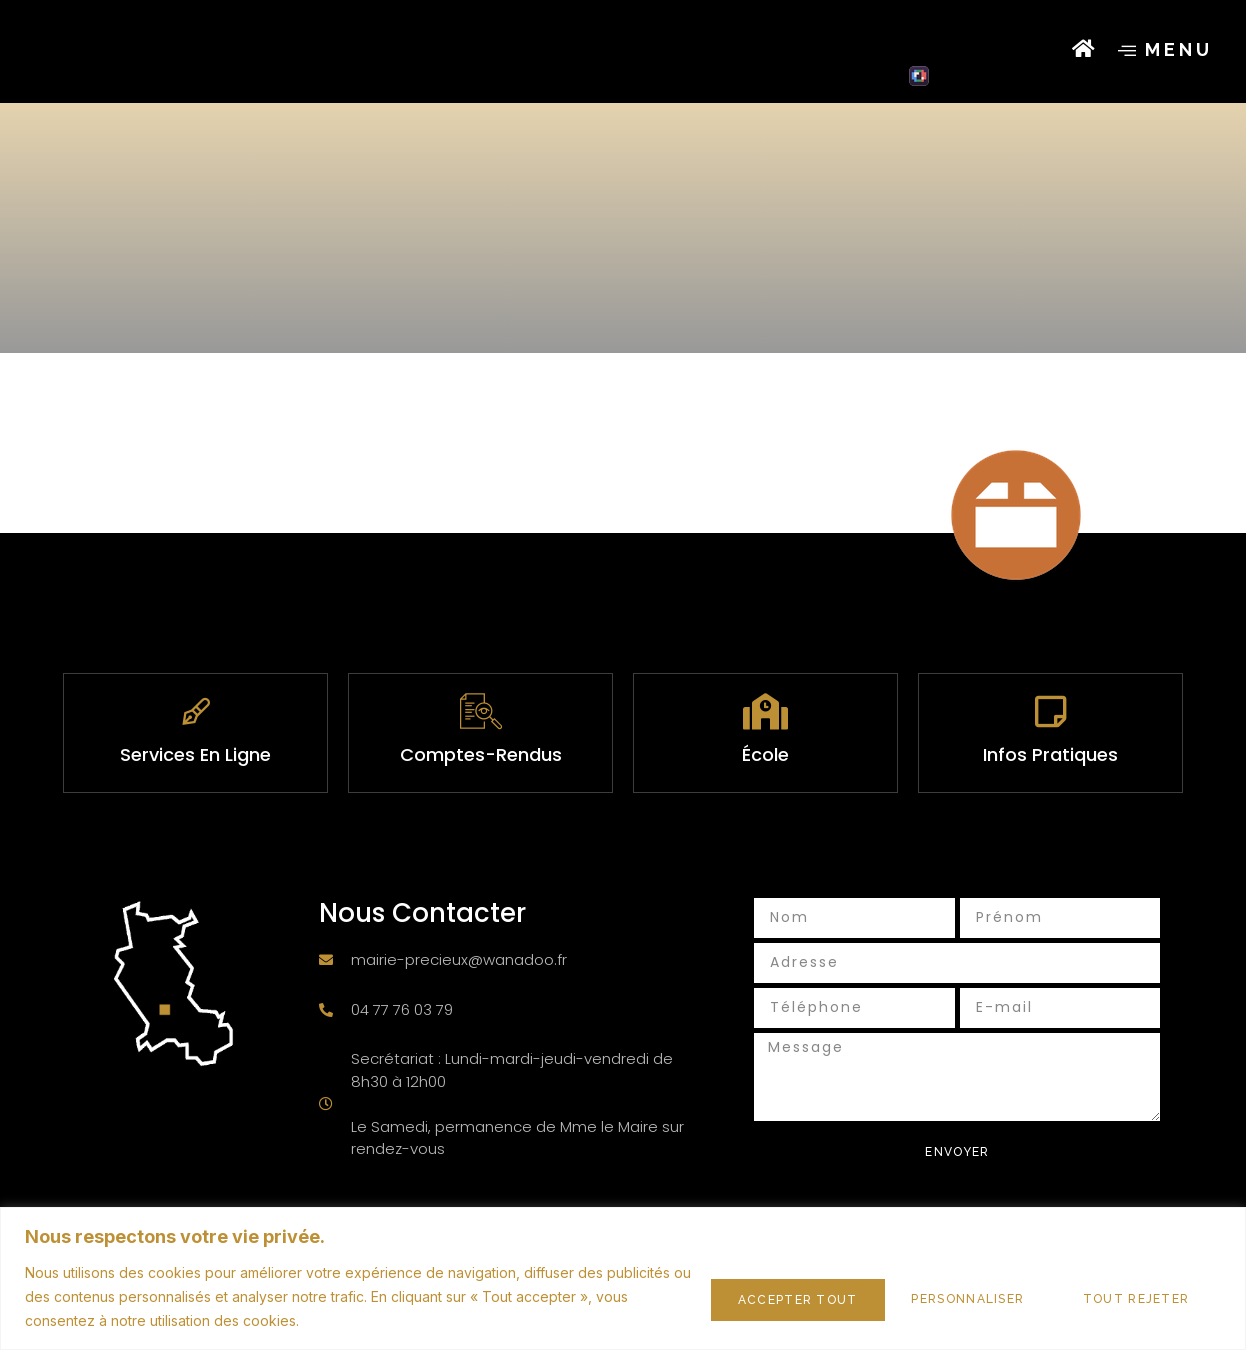 The height and width of the screenshot is (1350, 1246). What do you see at coordinates (919, 76) in the screenshot?
I see `open pixelorama pixel art editor` at bounding box center [919, 76].